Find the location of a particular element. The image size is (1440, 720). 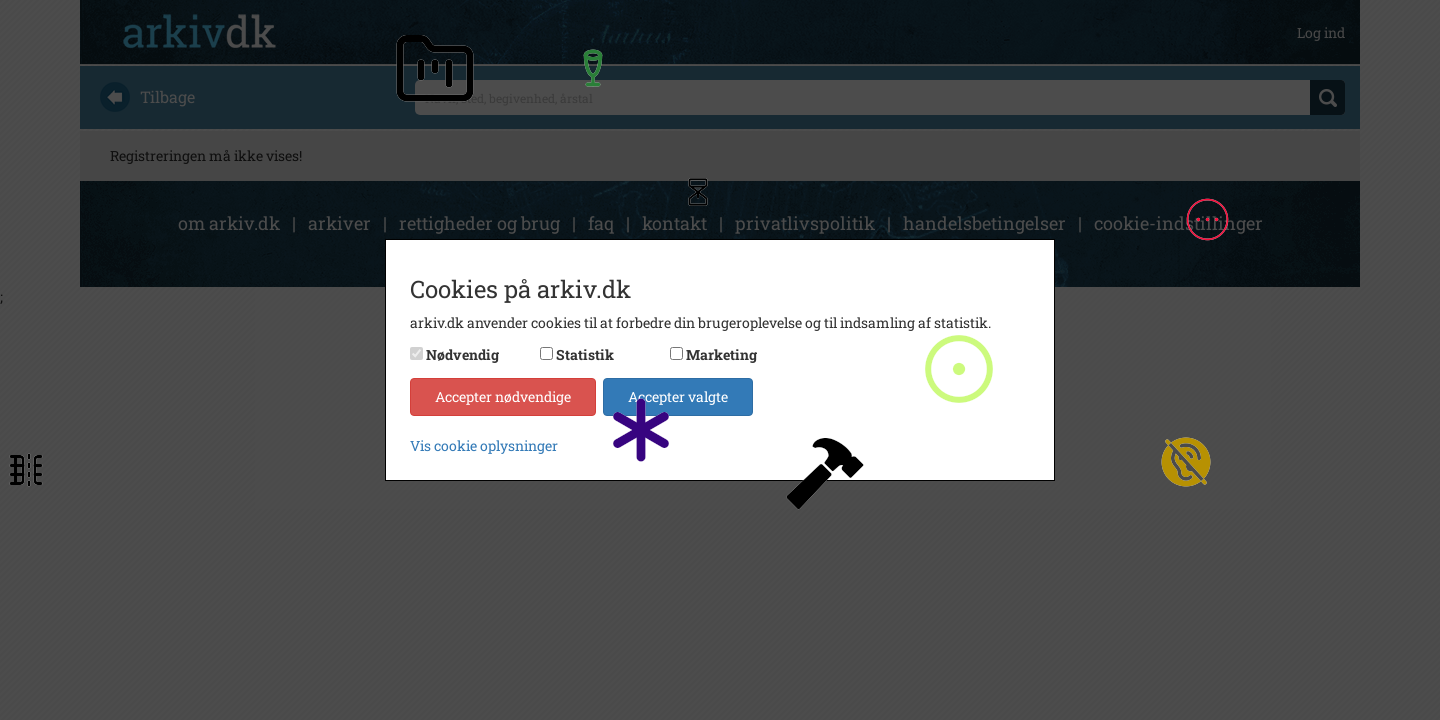

celebrate an achievement or milestone is located at coordinates (593, 68).